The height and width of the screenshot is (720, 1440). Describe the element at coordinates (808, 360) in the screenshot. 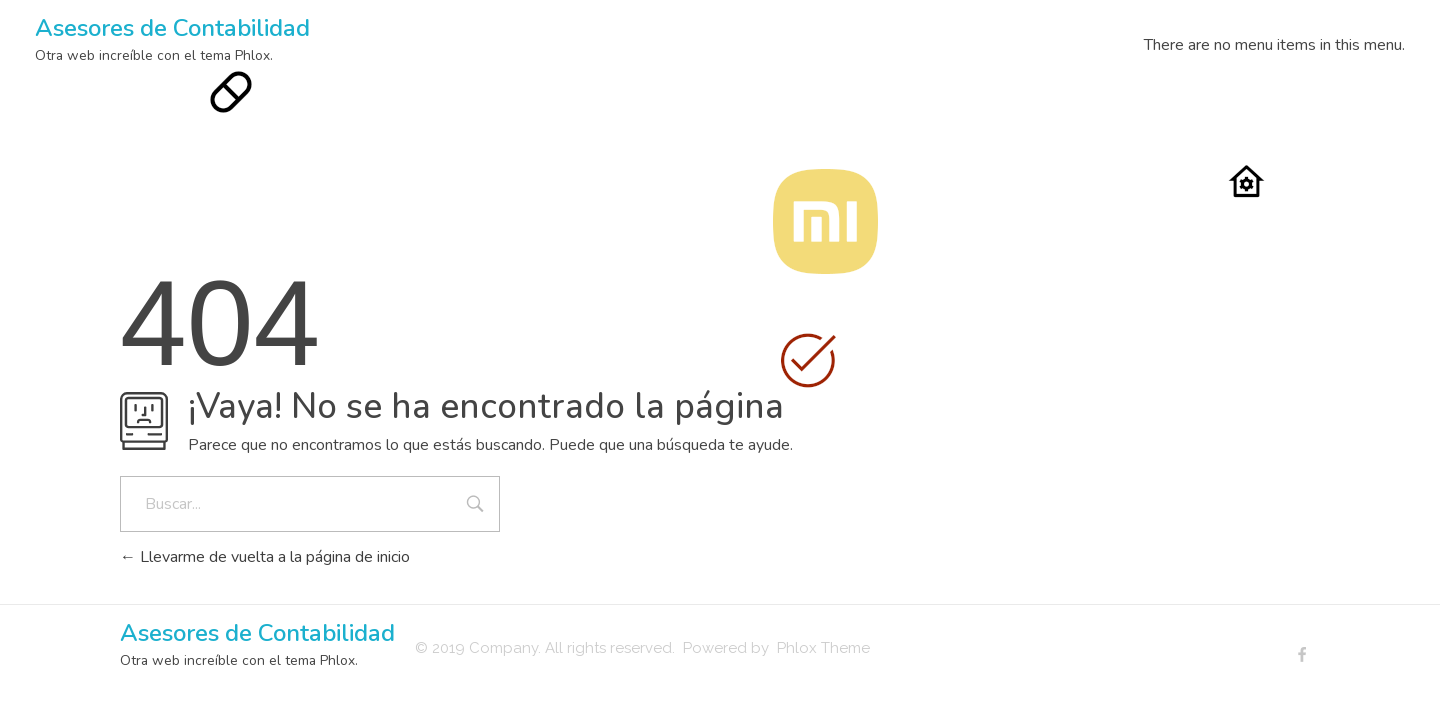

I see `cachet status page logo` at that location.